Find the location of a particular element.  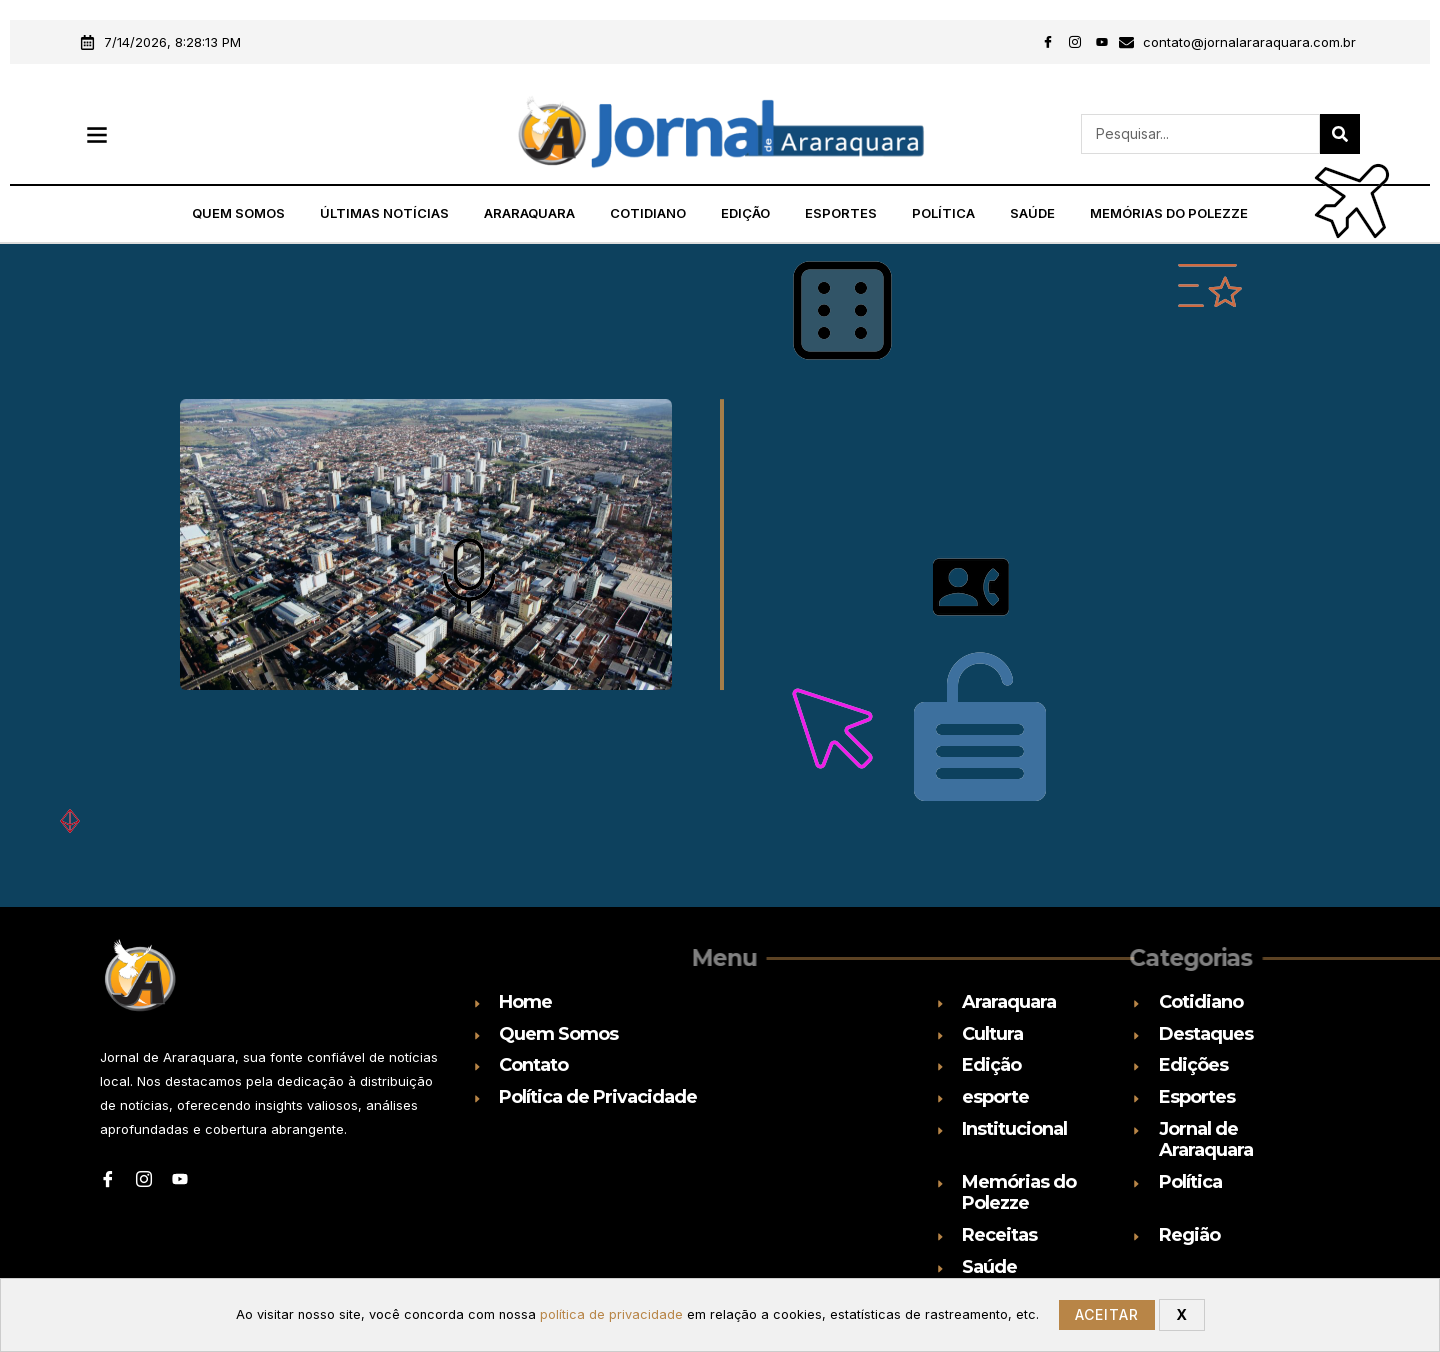

view contact's phone number is located at coordinates (971, 587).